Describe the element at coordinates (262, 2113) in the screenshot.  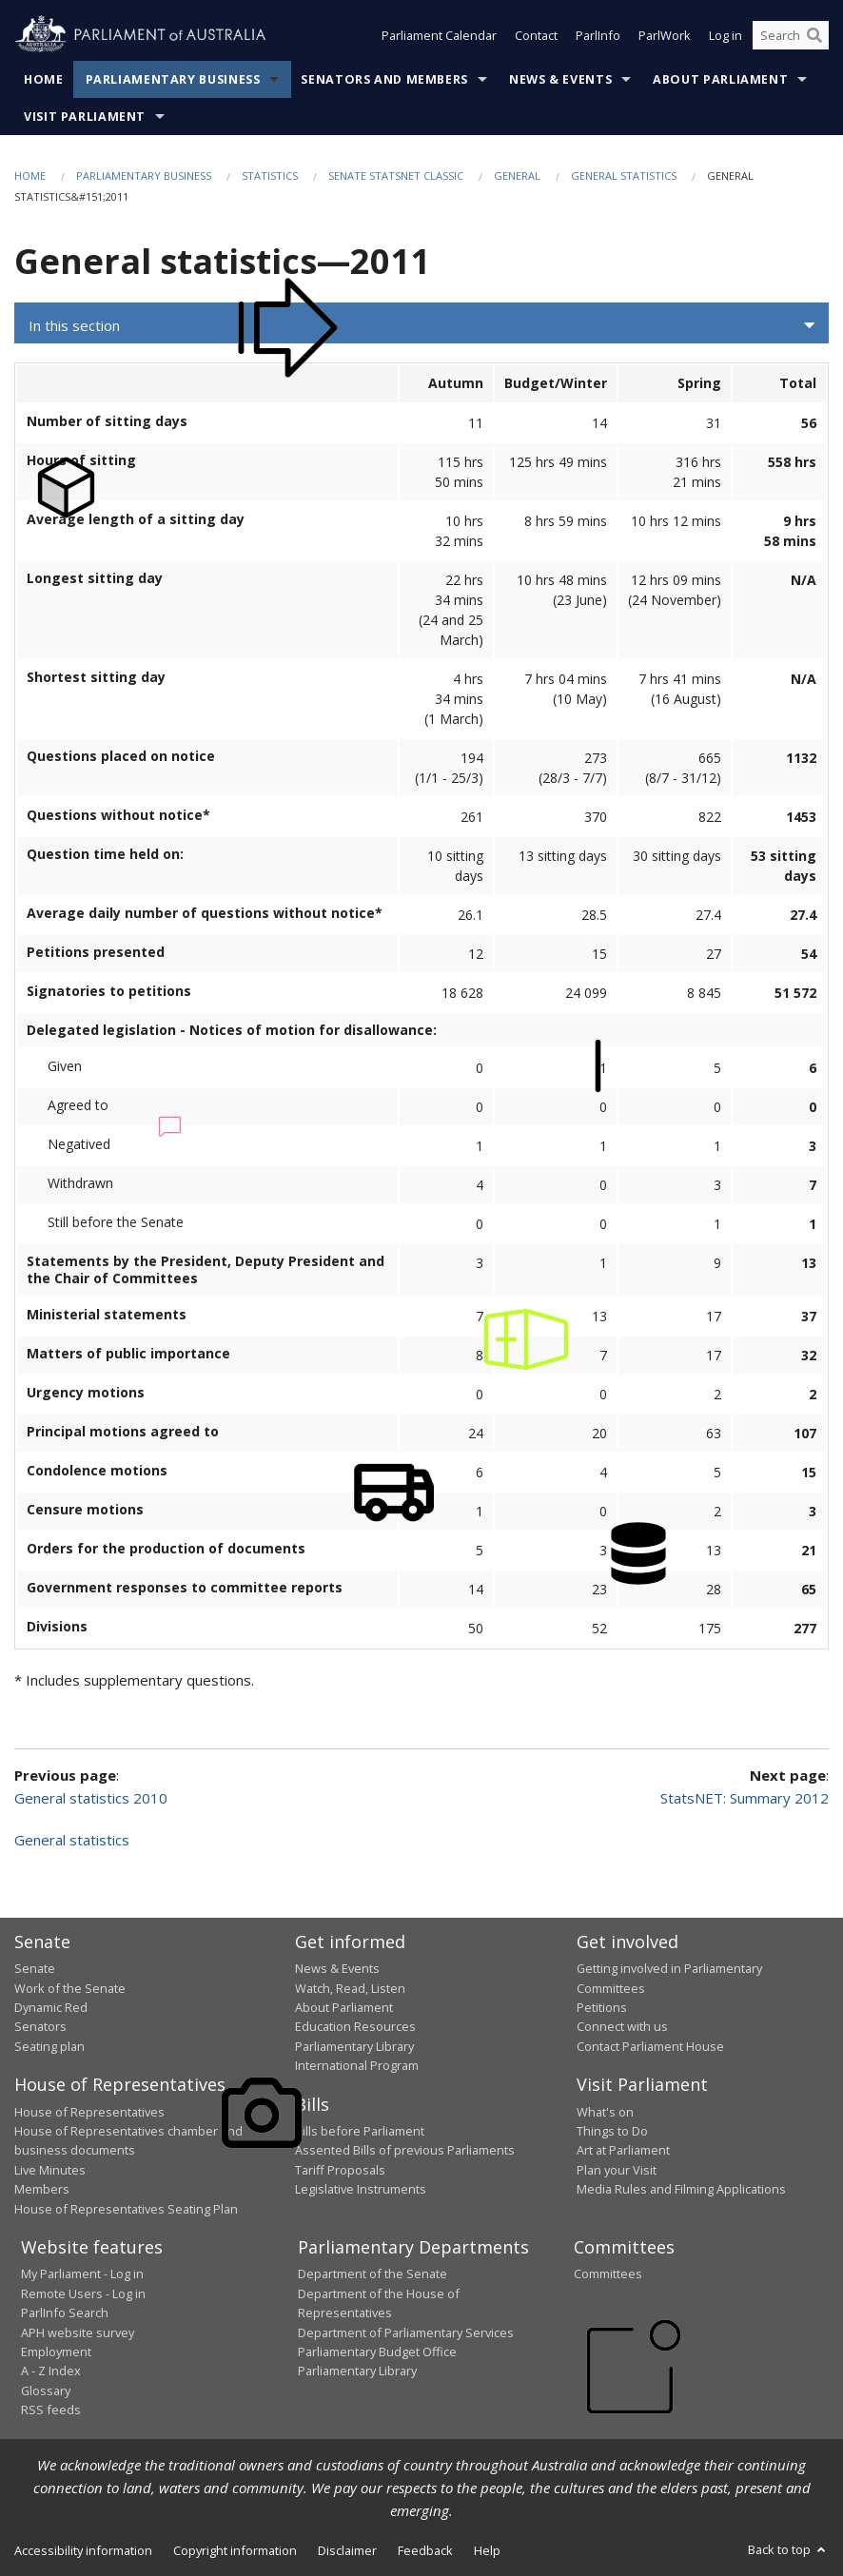
I see `take a photo` at that location.